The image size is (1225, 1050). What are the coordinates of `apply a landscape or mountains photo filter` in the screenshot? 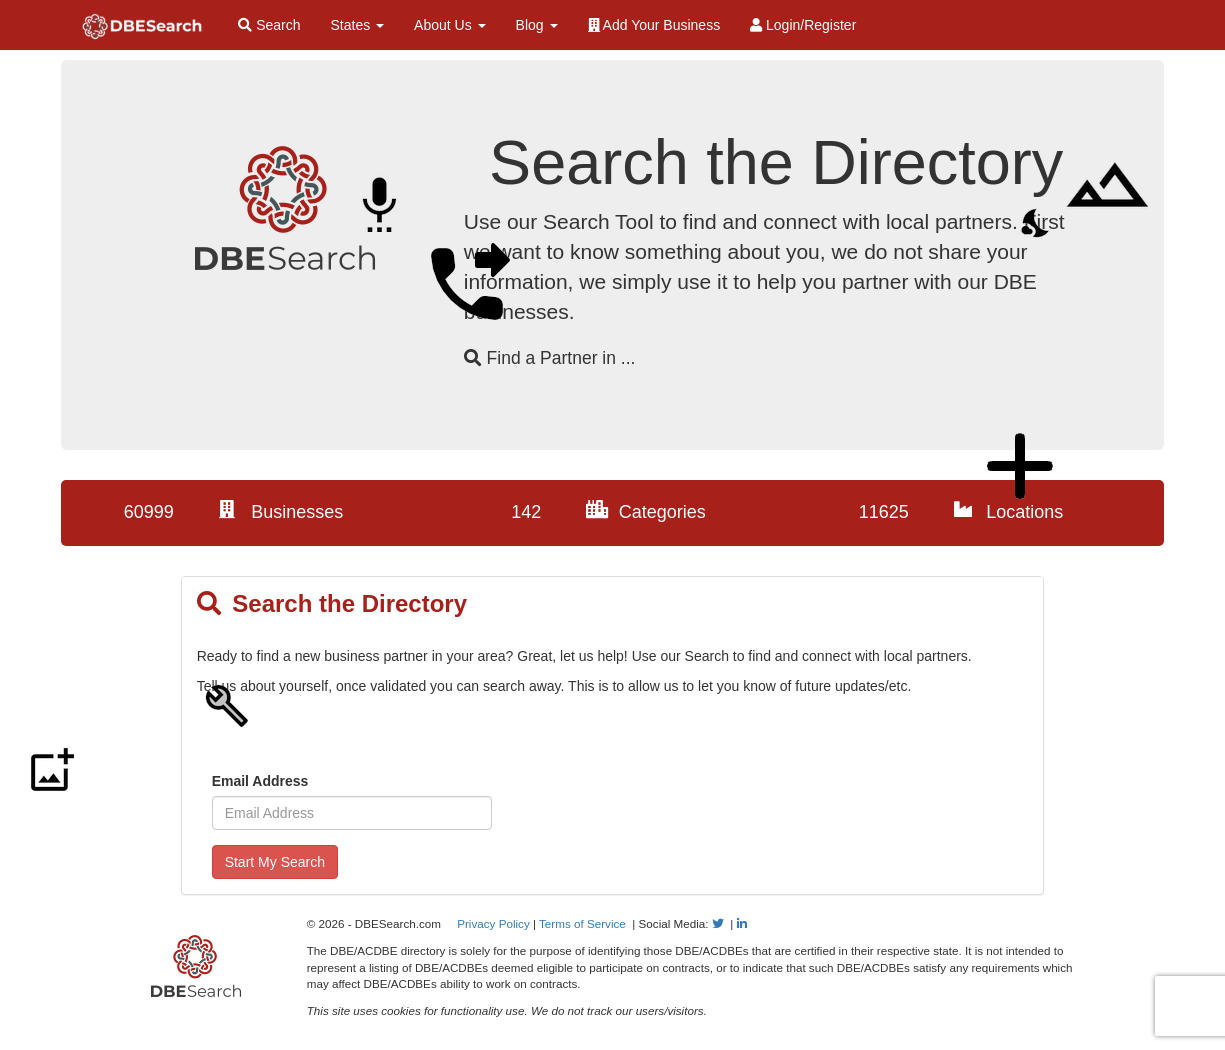 It's located at (1107, 184).